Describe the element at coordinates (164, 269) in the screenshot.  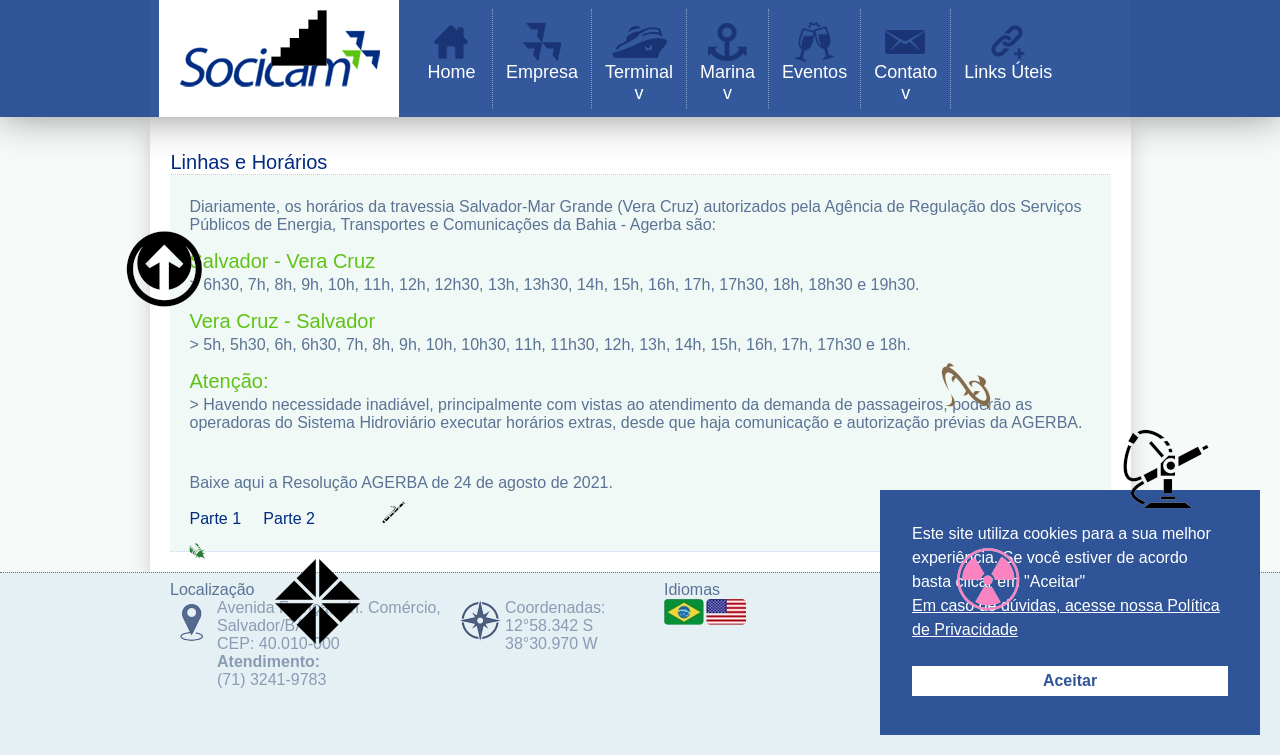
I see `indicates north or upward direction in a game compass` at that location.